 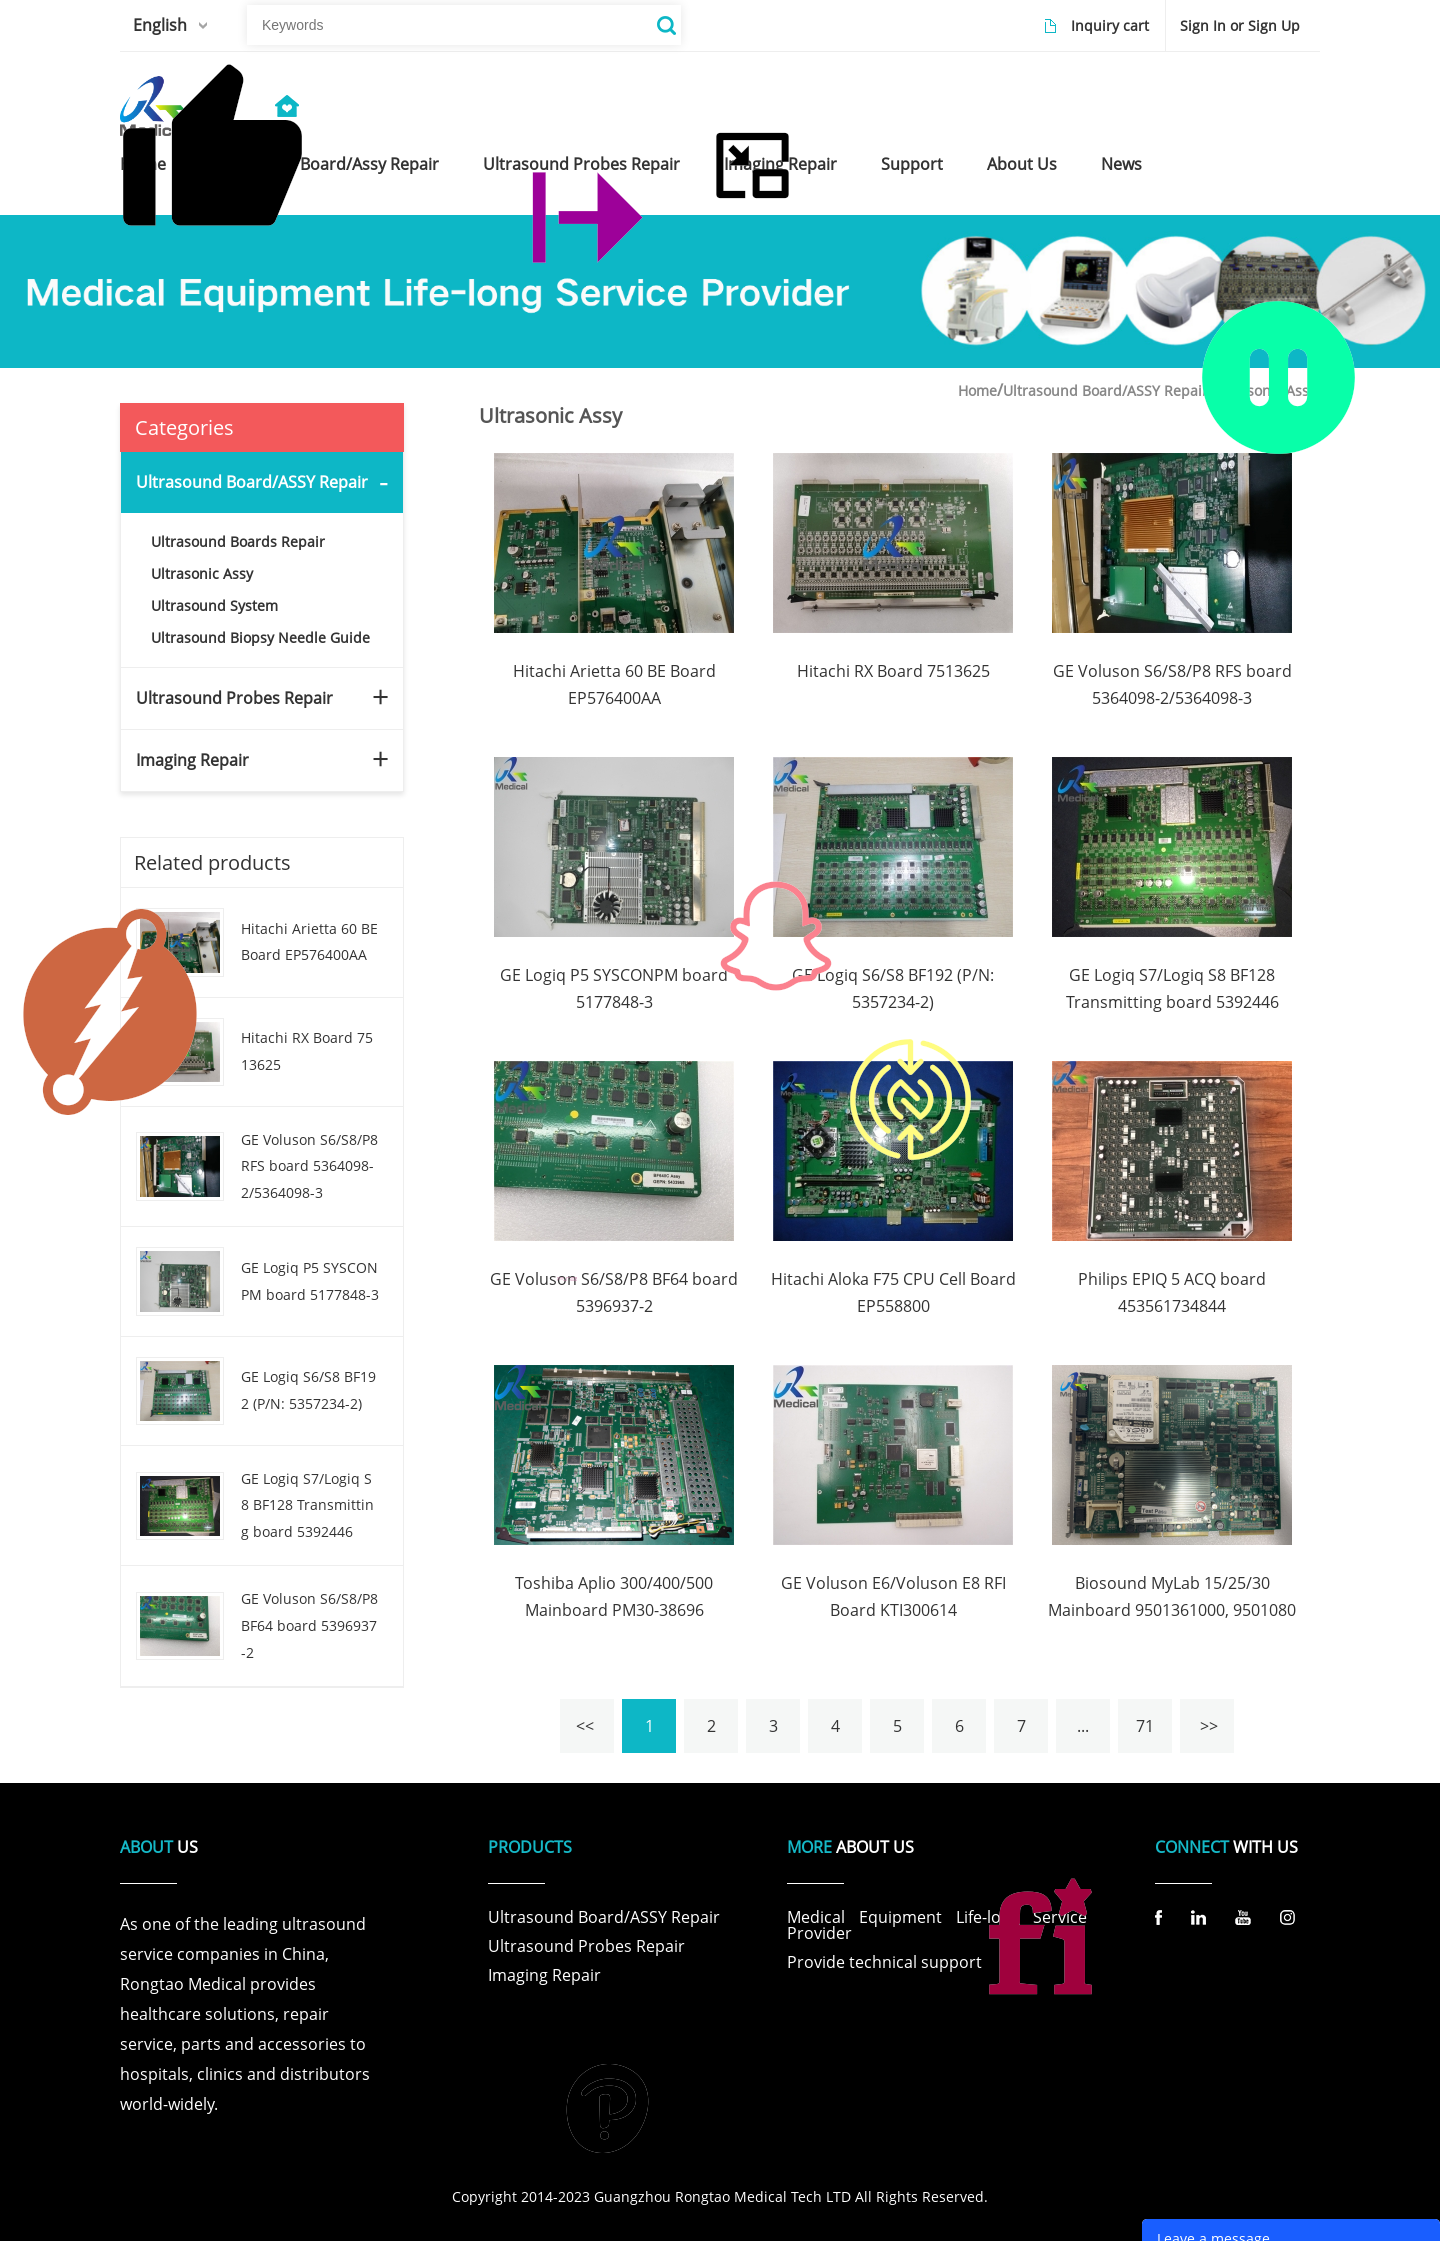 I want to click on like or upvote content, so click(x=212, y=152).